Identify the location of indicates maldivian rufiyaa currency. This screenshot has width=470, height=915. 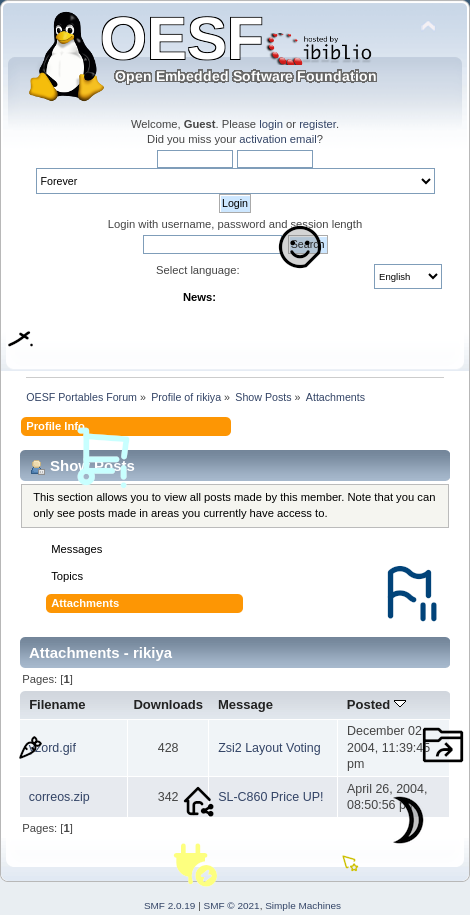
(20, 339).